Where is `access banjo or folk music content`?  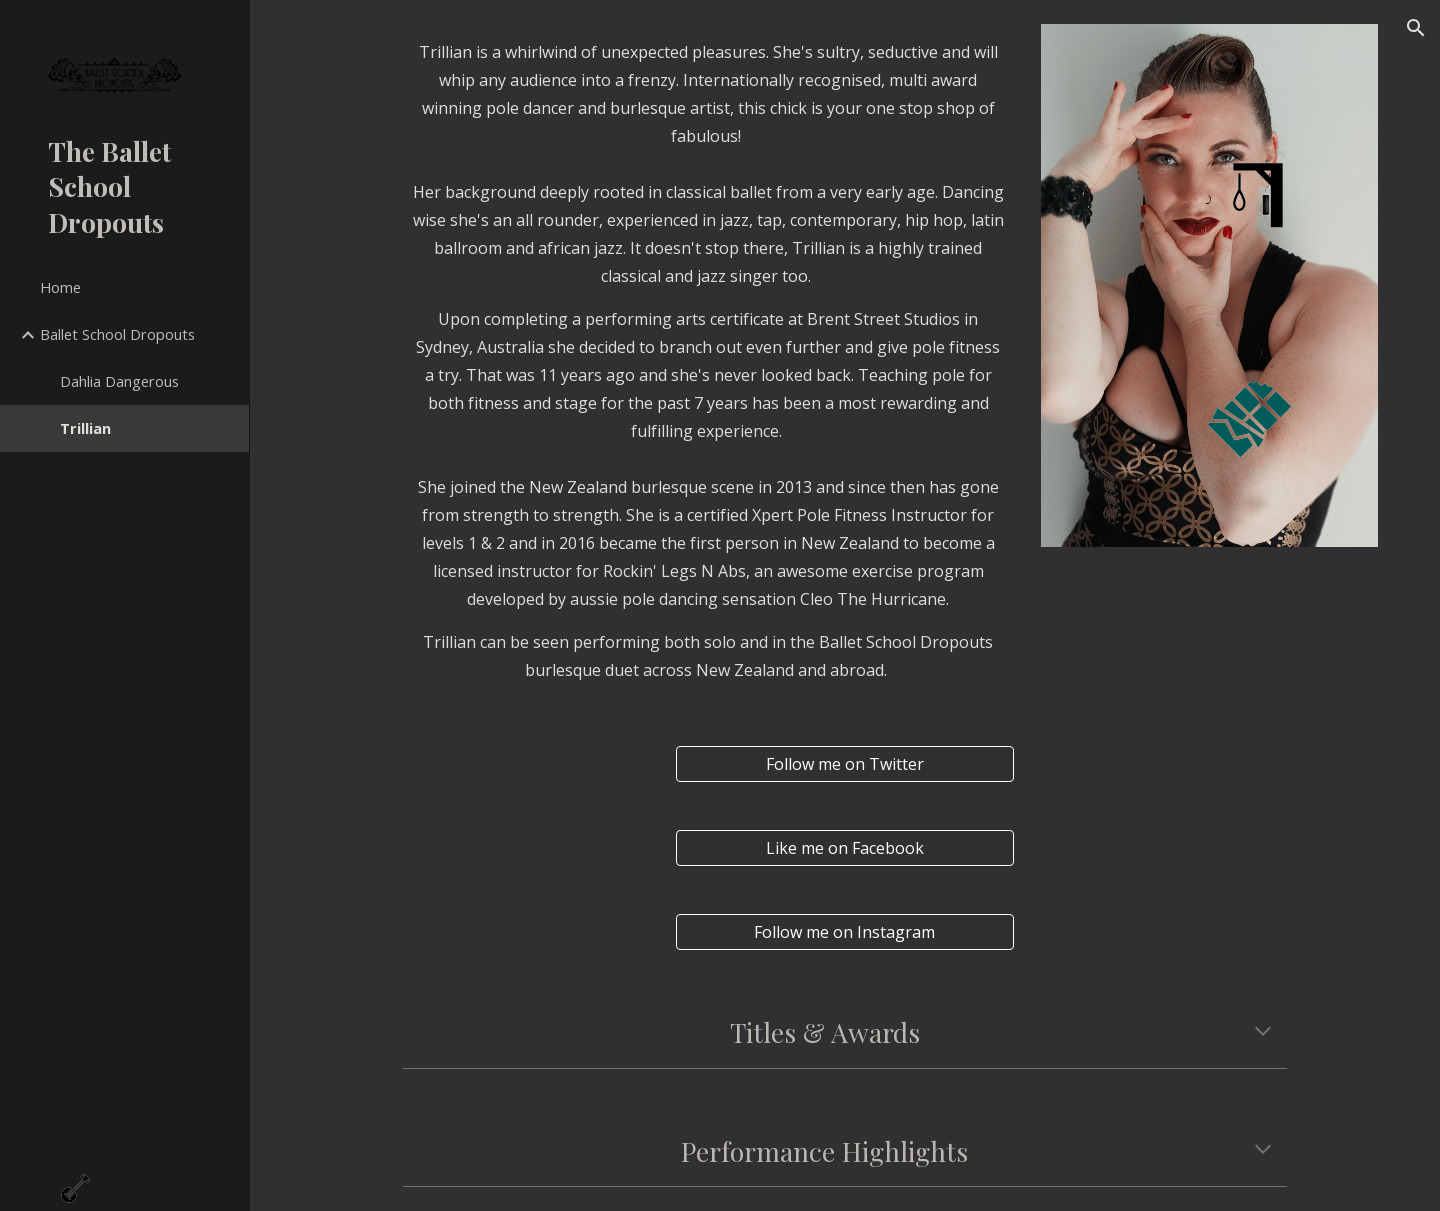 access banjo or folk music content is located at coordinates (76, 1188).